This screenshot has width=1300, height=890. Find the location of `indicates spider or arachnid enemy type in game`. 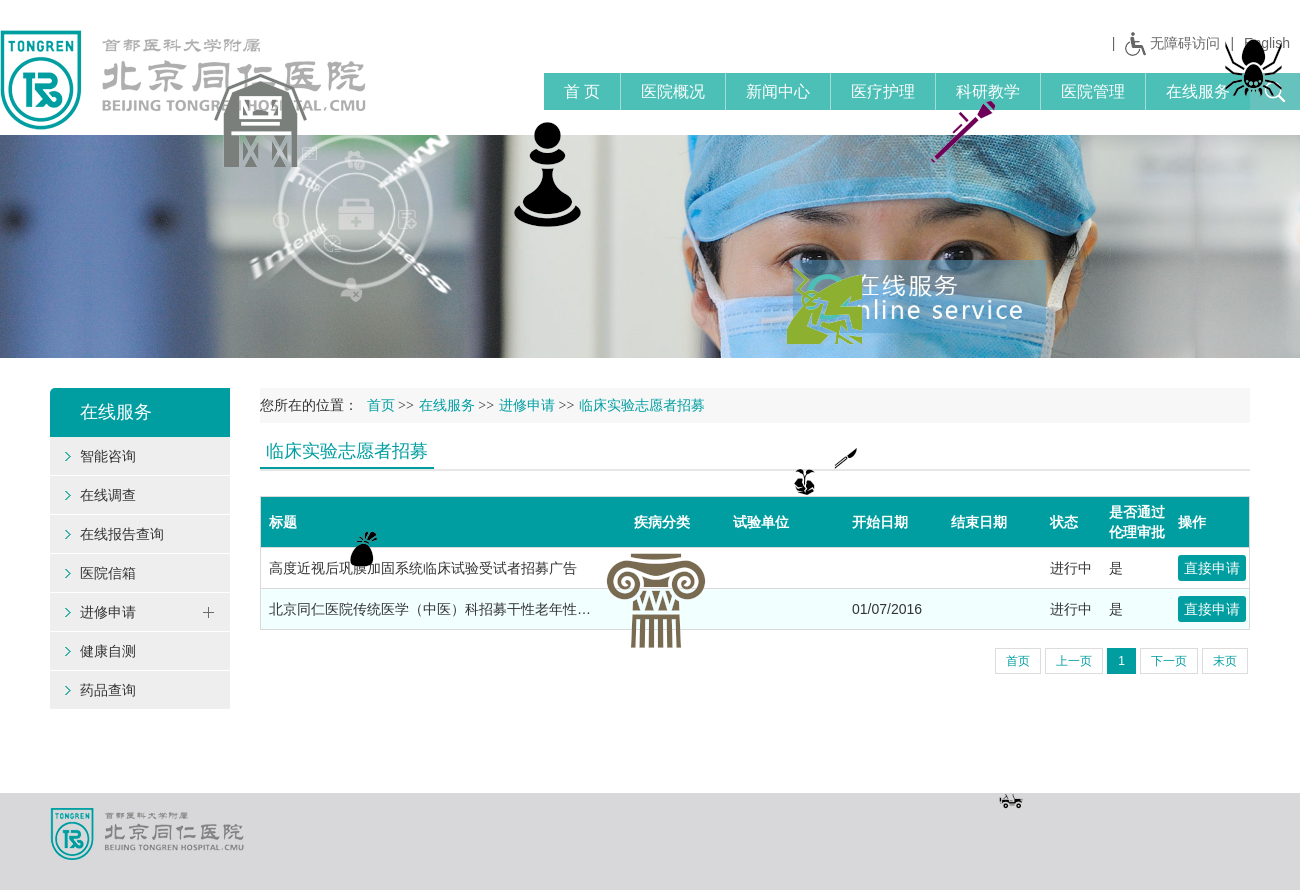

indicates spider or arachnid enemy type in game is located at coordinates (1253, 67).